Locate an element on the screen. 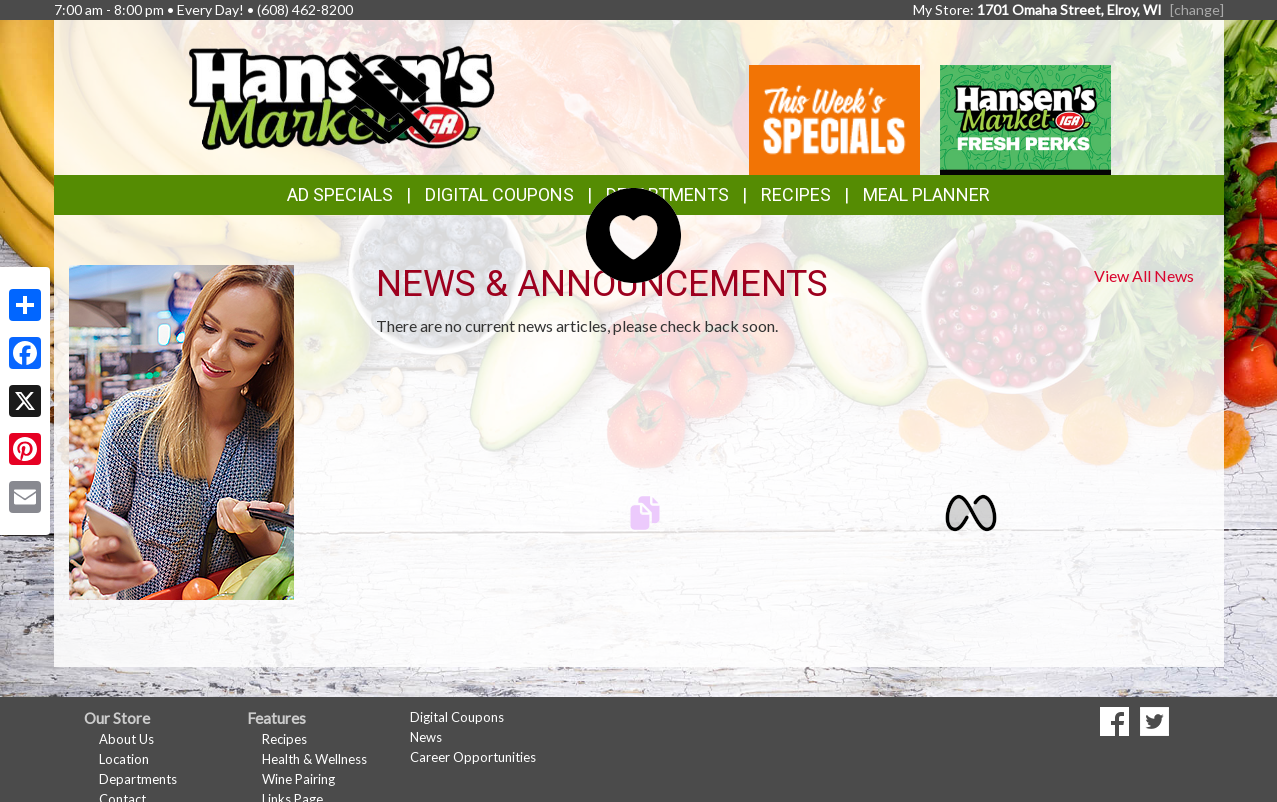 This screenshot has width=1277, height=802. Meta company logo is located at coordinates (971, 513).